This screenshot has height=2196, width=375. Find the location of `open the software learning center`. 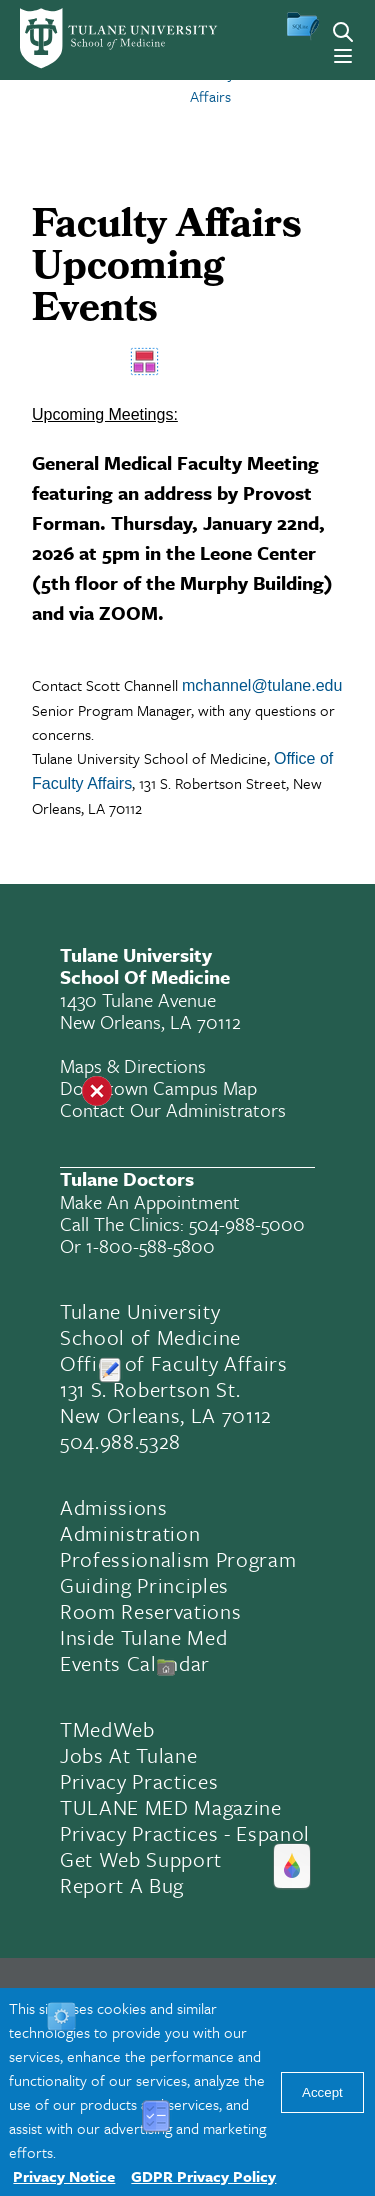

open the software learning center is located at coordinates (110, 1370).